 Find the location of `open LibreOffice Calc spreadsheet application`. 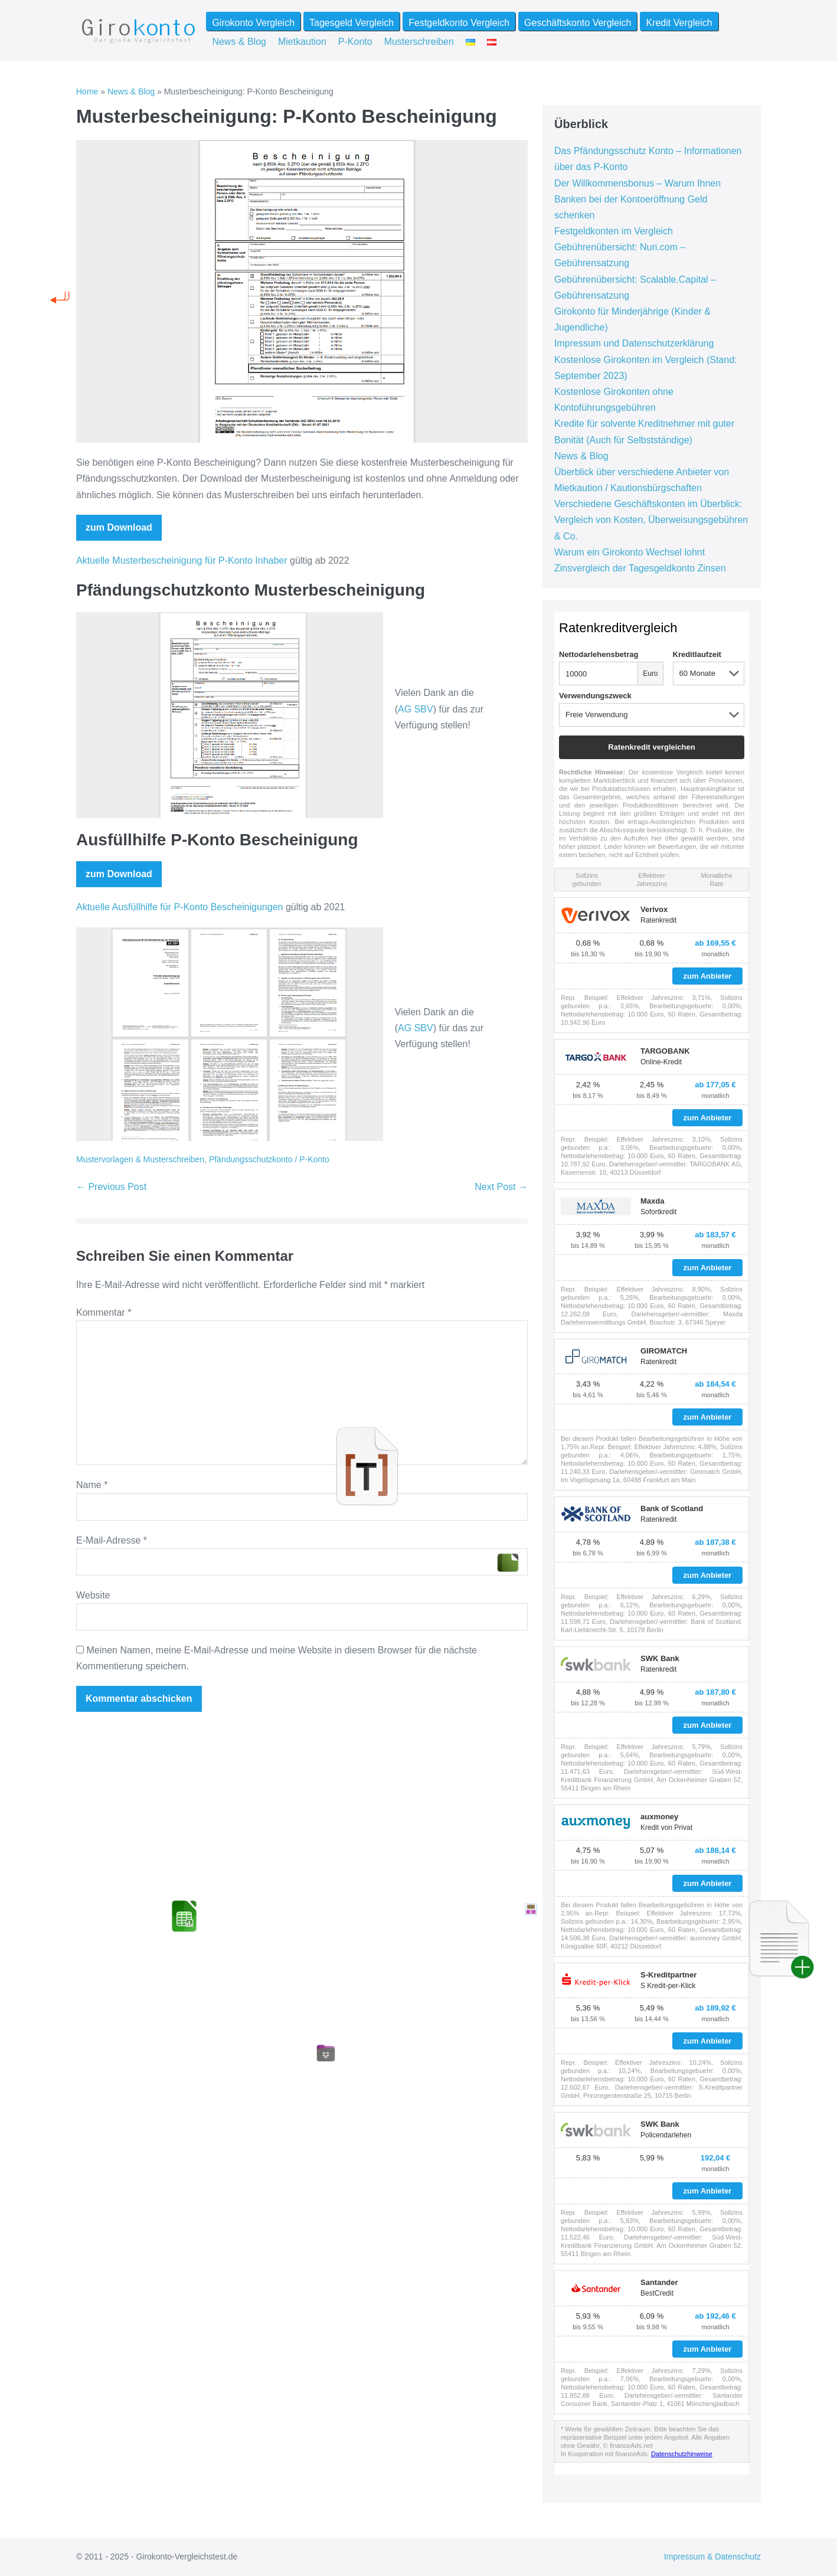

open LibreOffice Calc spreadsheet application is located at coordinates (184, 1916).